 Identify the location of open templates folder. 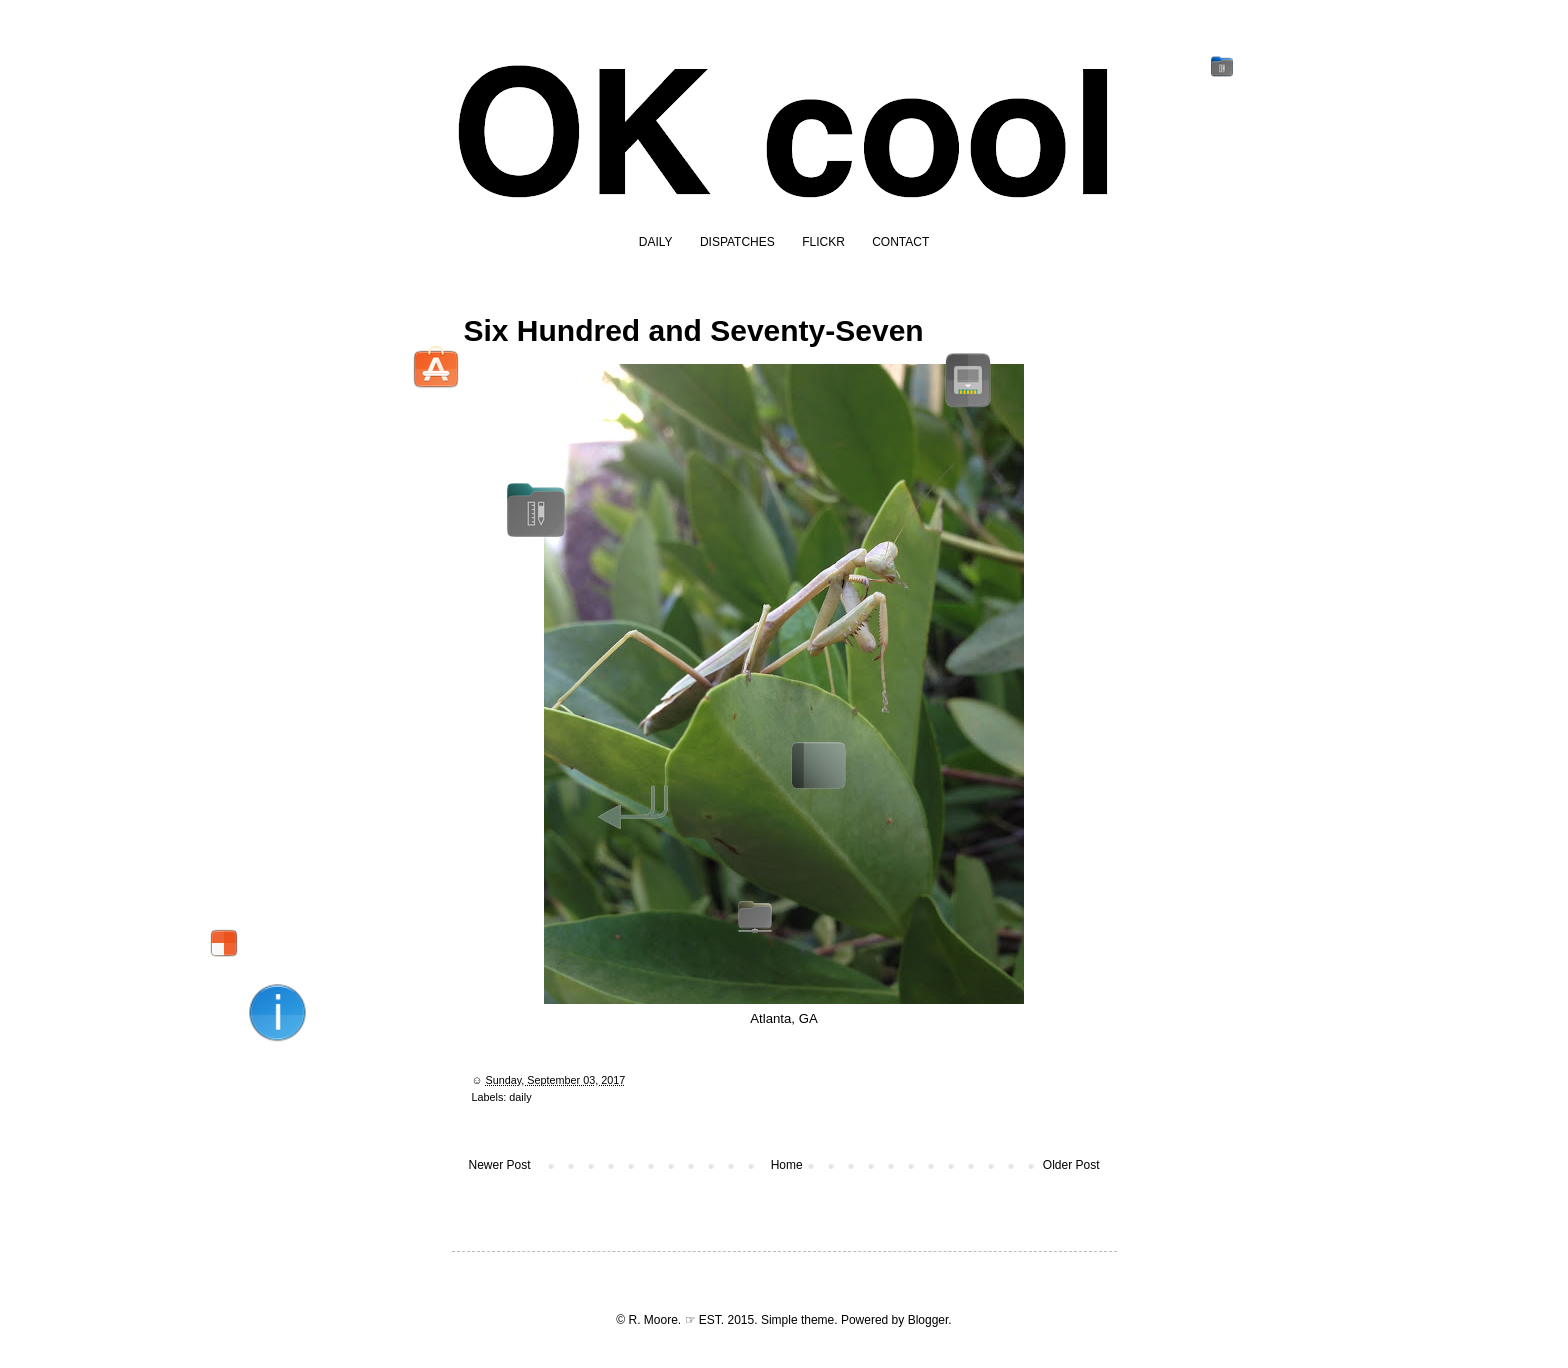
(536, 510).